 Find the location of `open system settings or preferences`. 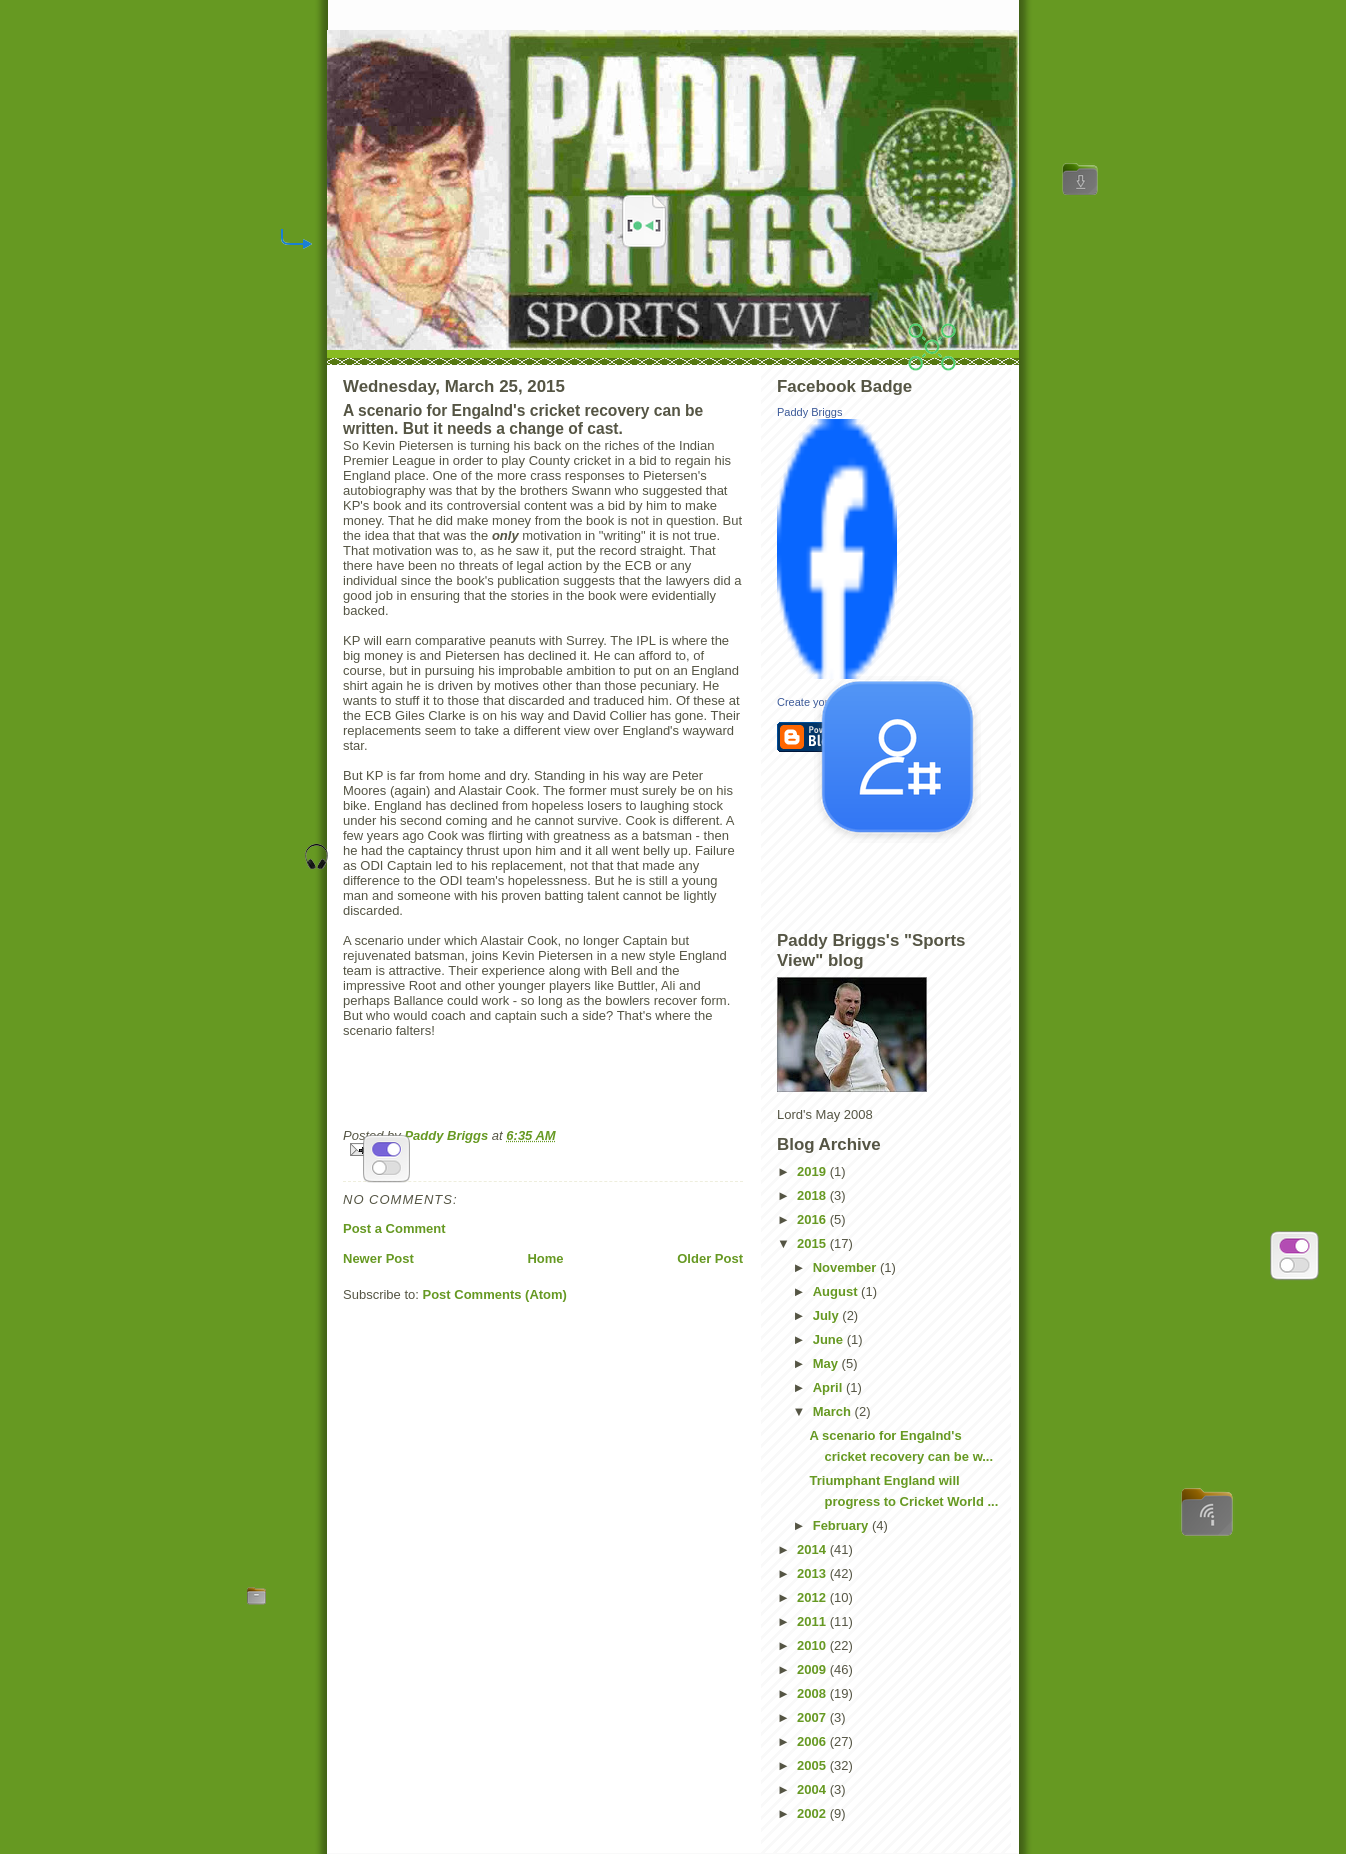

open system settings or preferences is located at coordinates (1294, 1255).